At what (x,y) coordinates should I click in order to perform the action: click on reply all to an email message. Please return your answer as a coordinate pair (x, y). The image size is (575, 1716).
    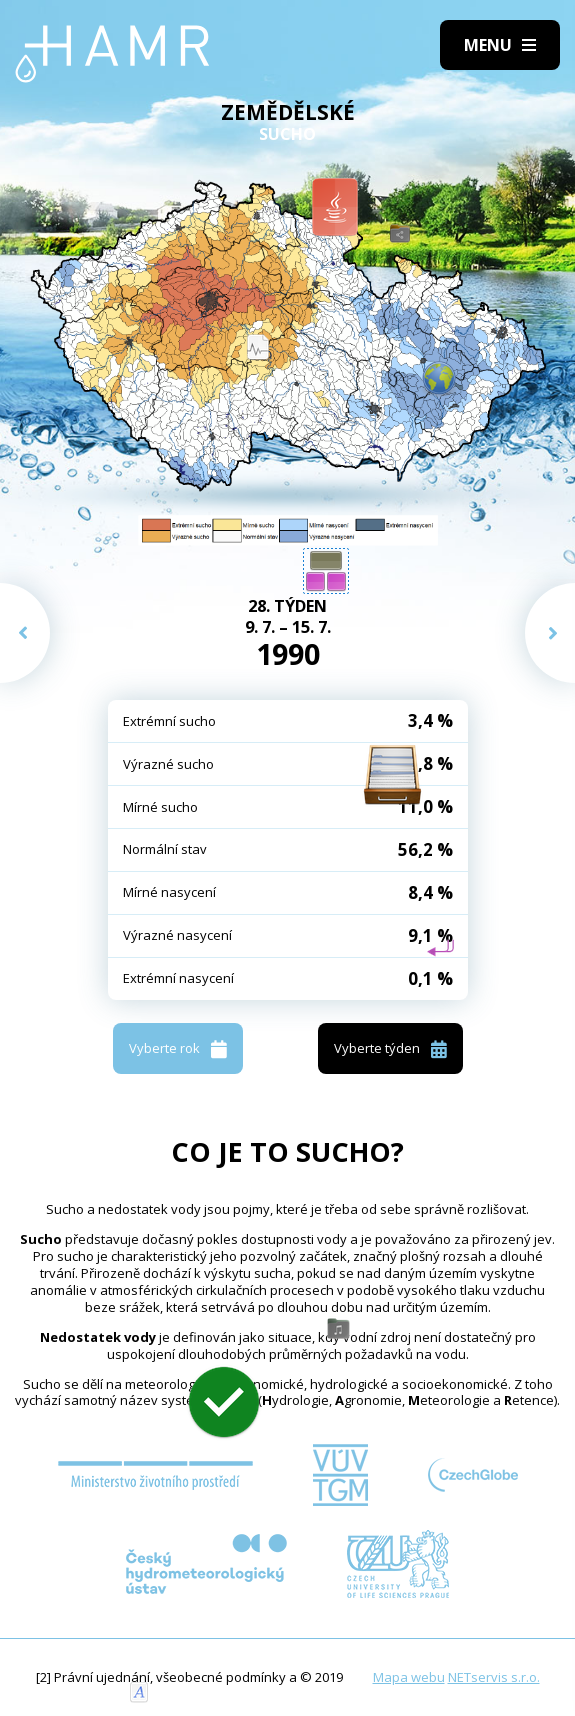
    Looking at the image, I should click on (440, 946).